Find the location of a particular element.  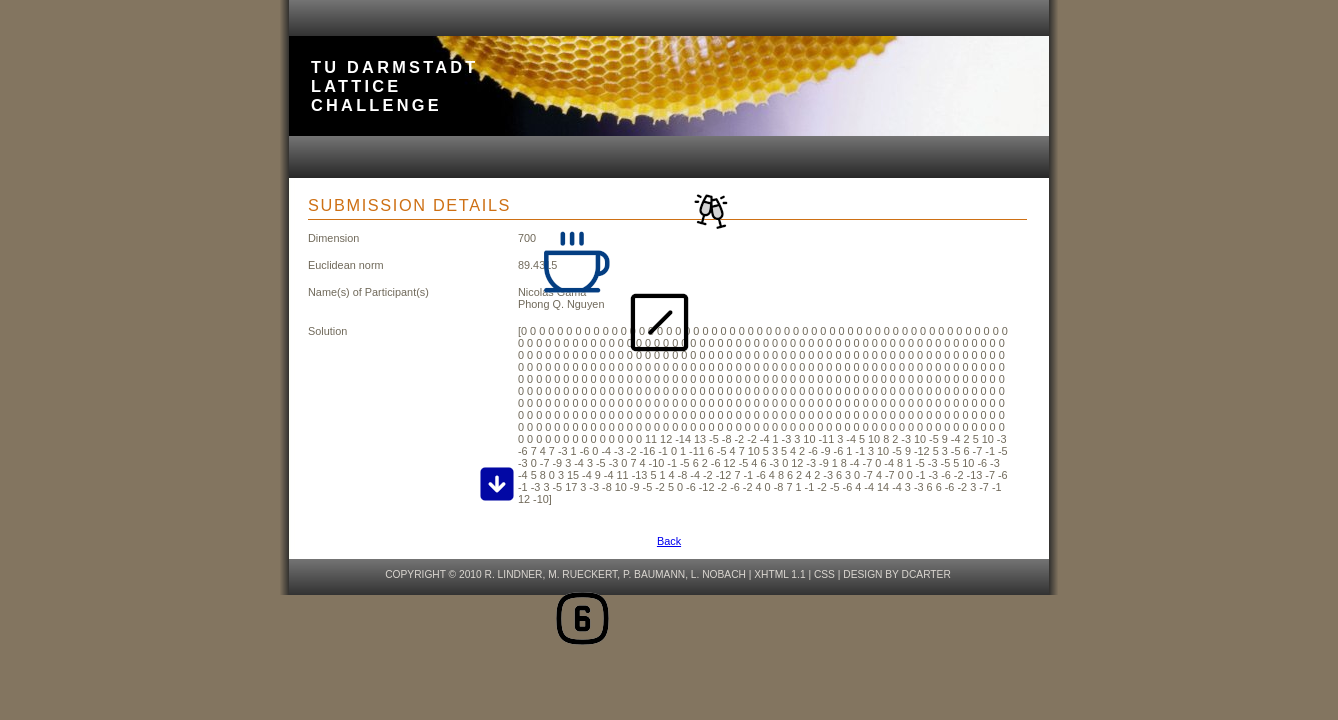

indicates an ignored file in a diff view is located at coordinates (659, 322).